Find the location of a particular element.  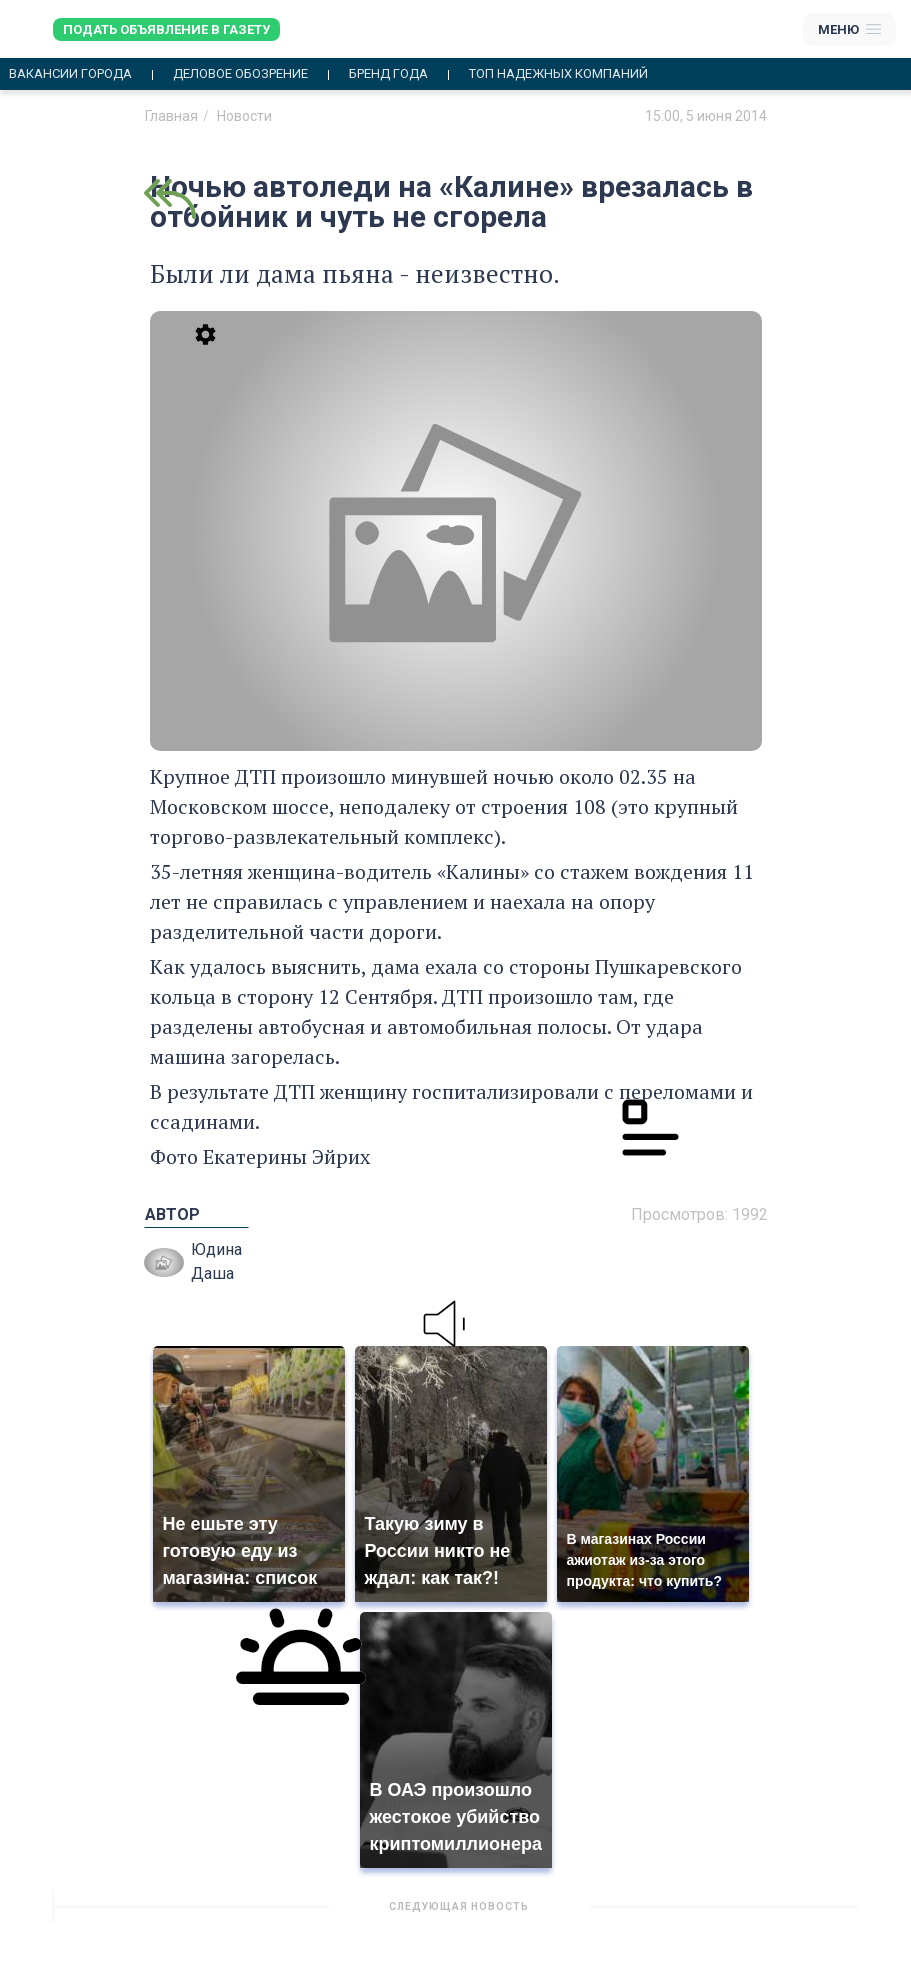

add a caption to an image or media is located at coordinates (650, 1127).